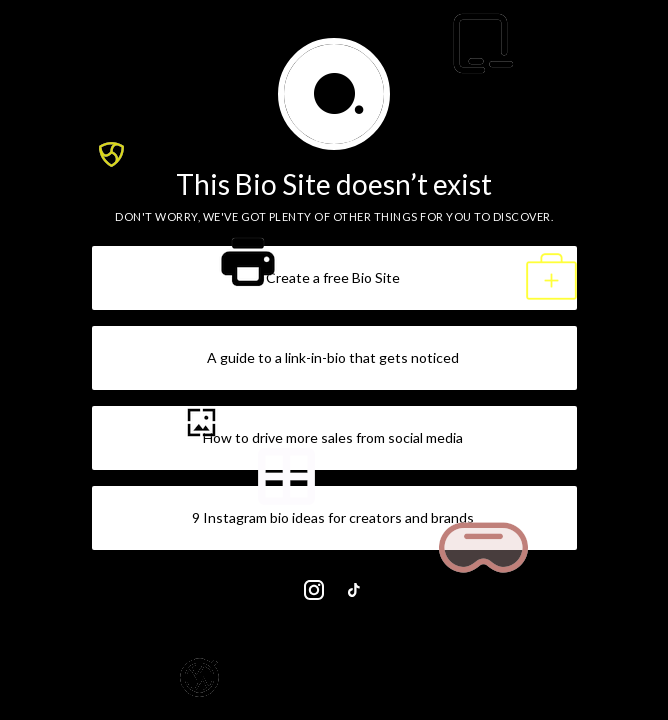  I want to click on change or set wallpaper, so click(201, 422).